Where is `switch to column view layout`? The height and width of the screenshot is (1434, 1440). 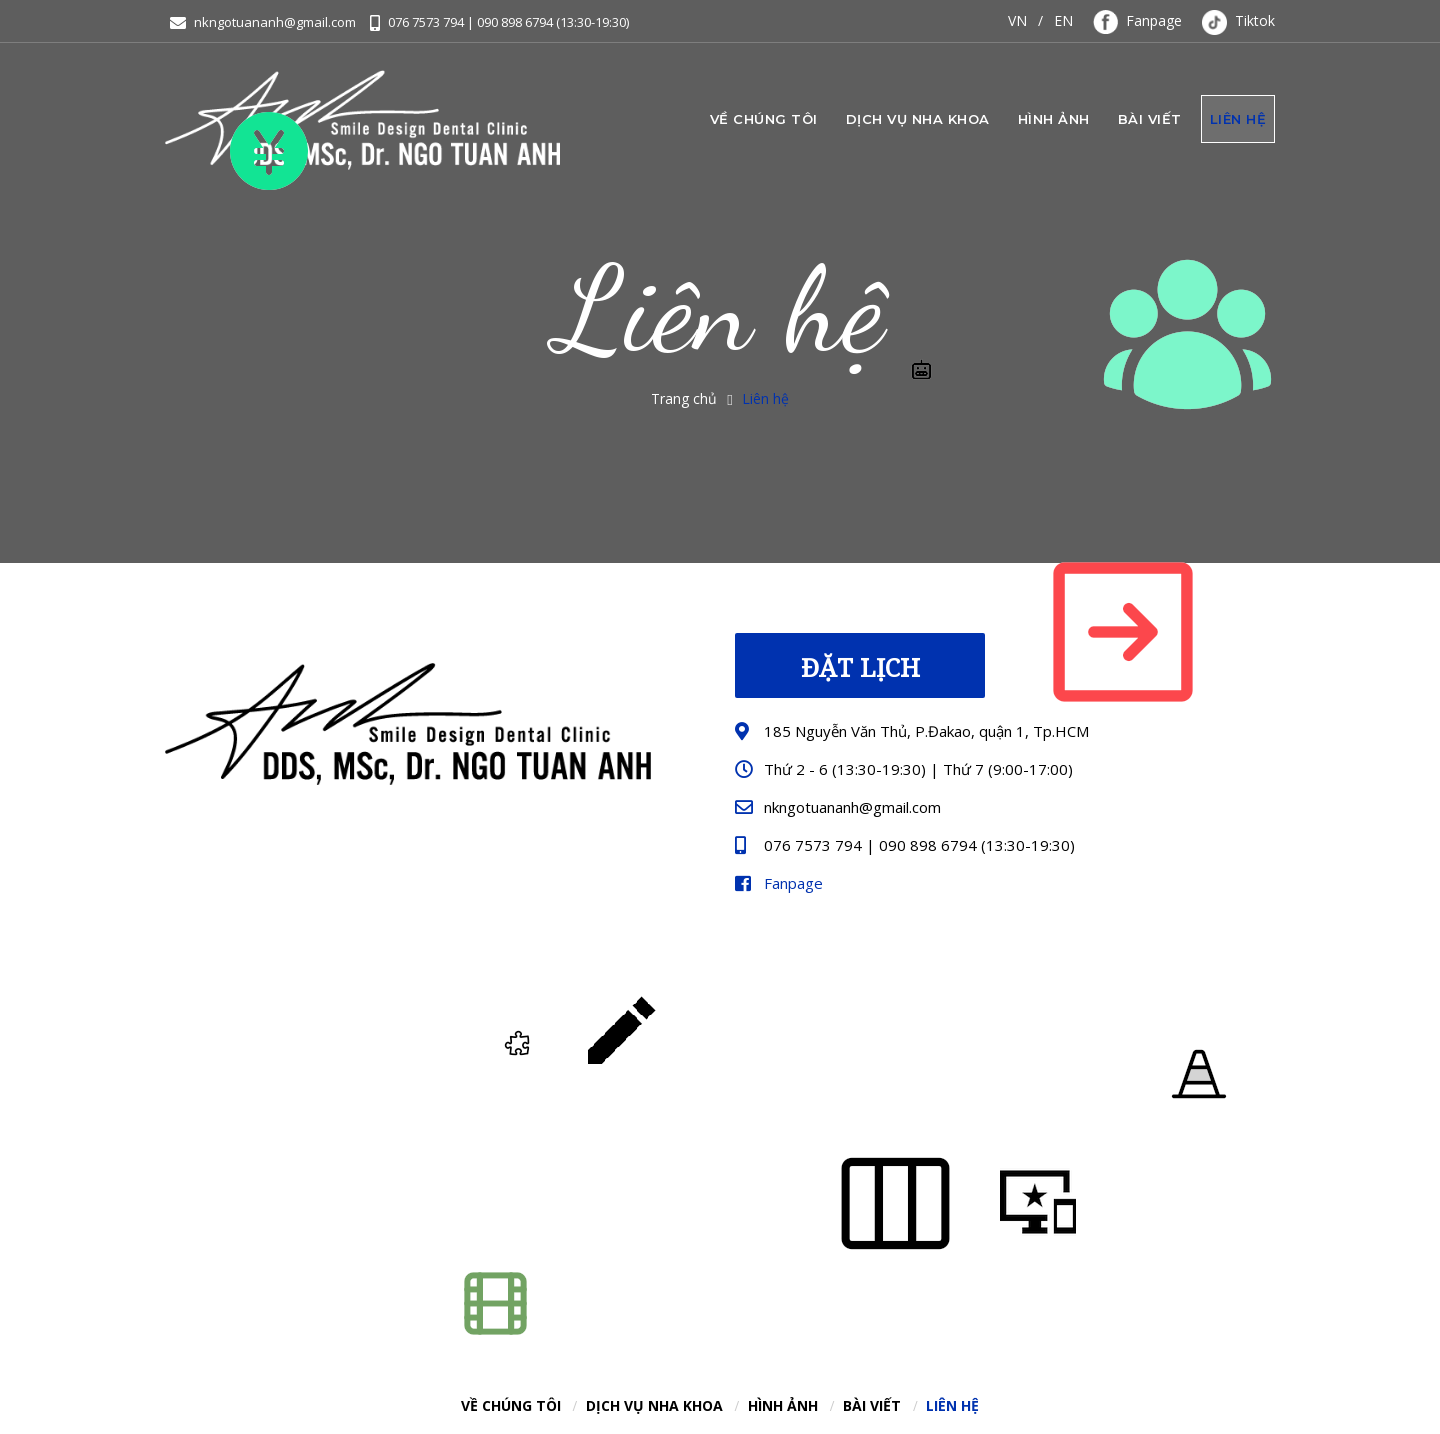
switch to column view layout is located at coordinates (895, 1203).